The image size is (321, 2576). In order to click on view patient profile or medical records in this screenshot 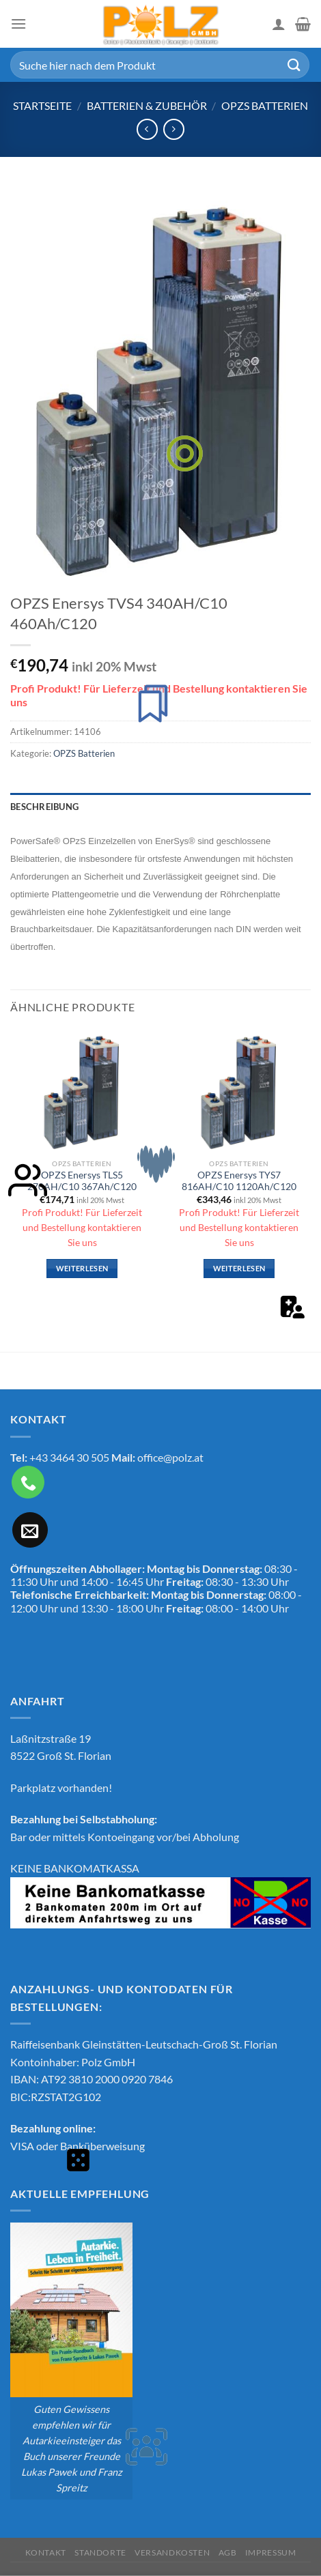, I will do `click(291, 1306)`.